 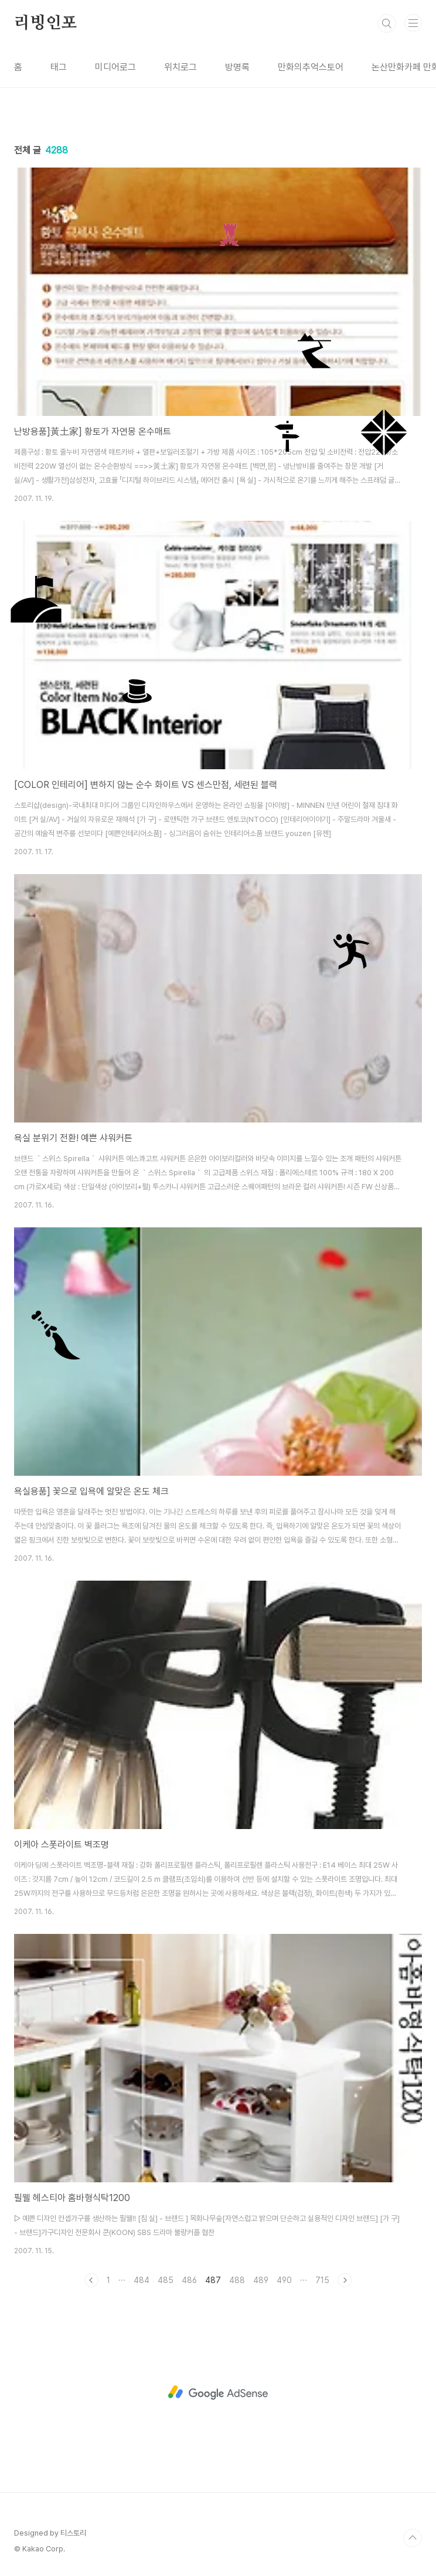 I want to click on demolish or destroy a building, so click(x=229, y=234).